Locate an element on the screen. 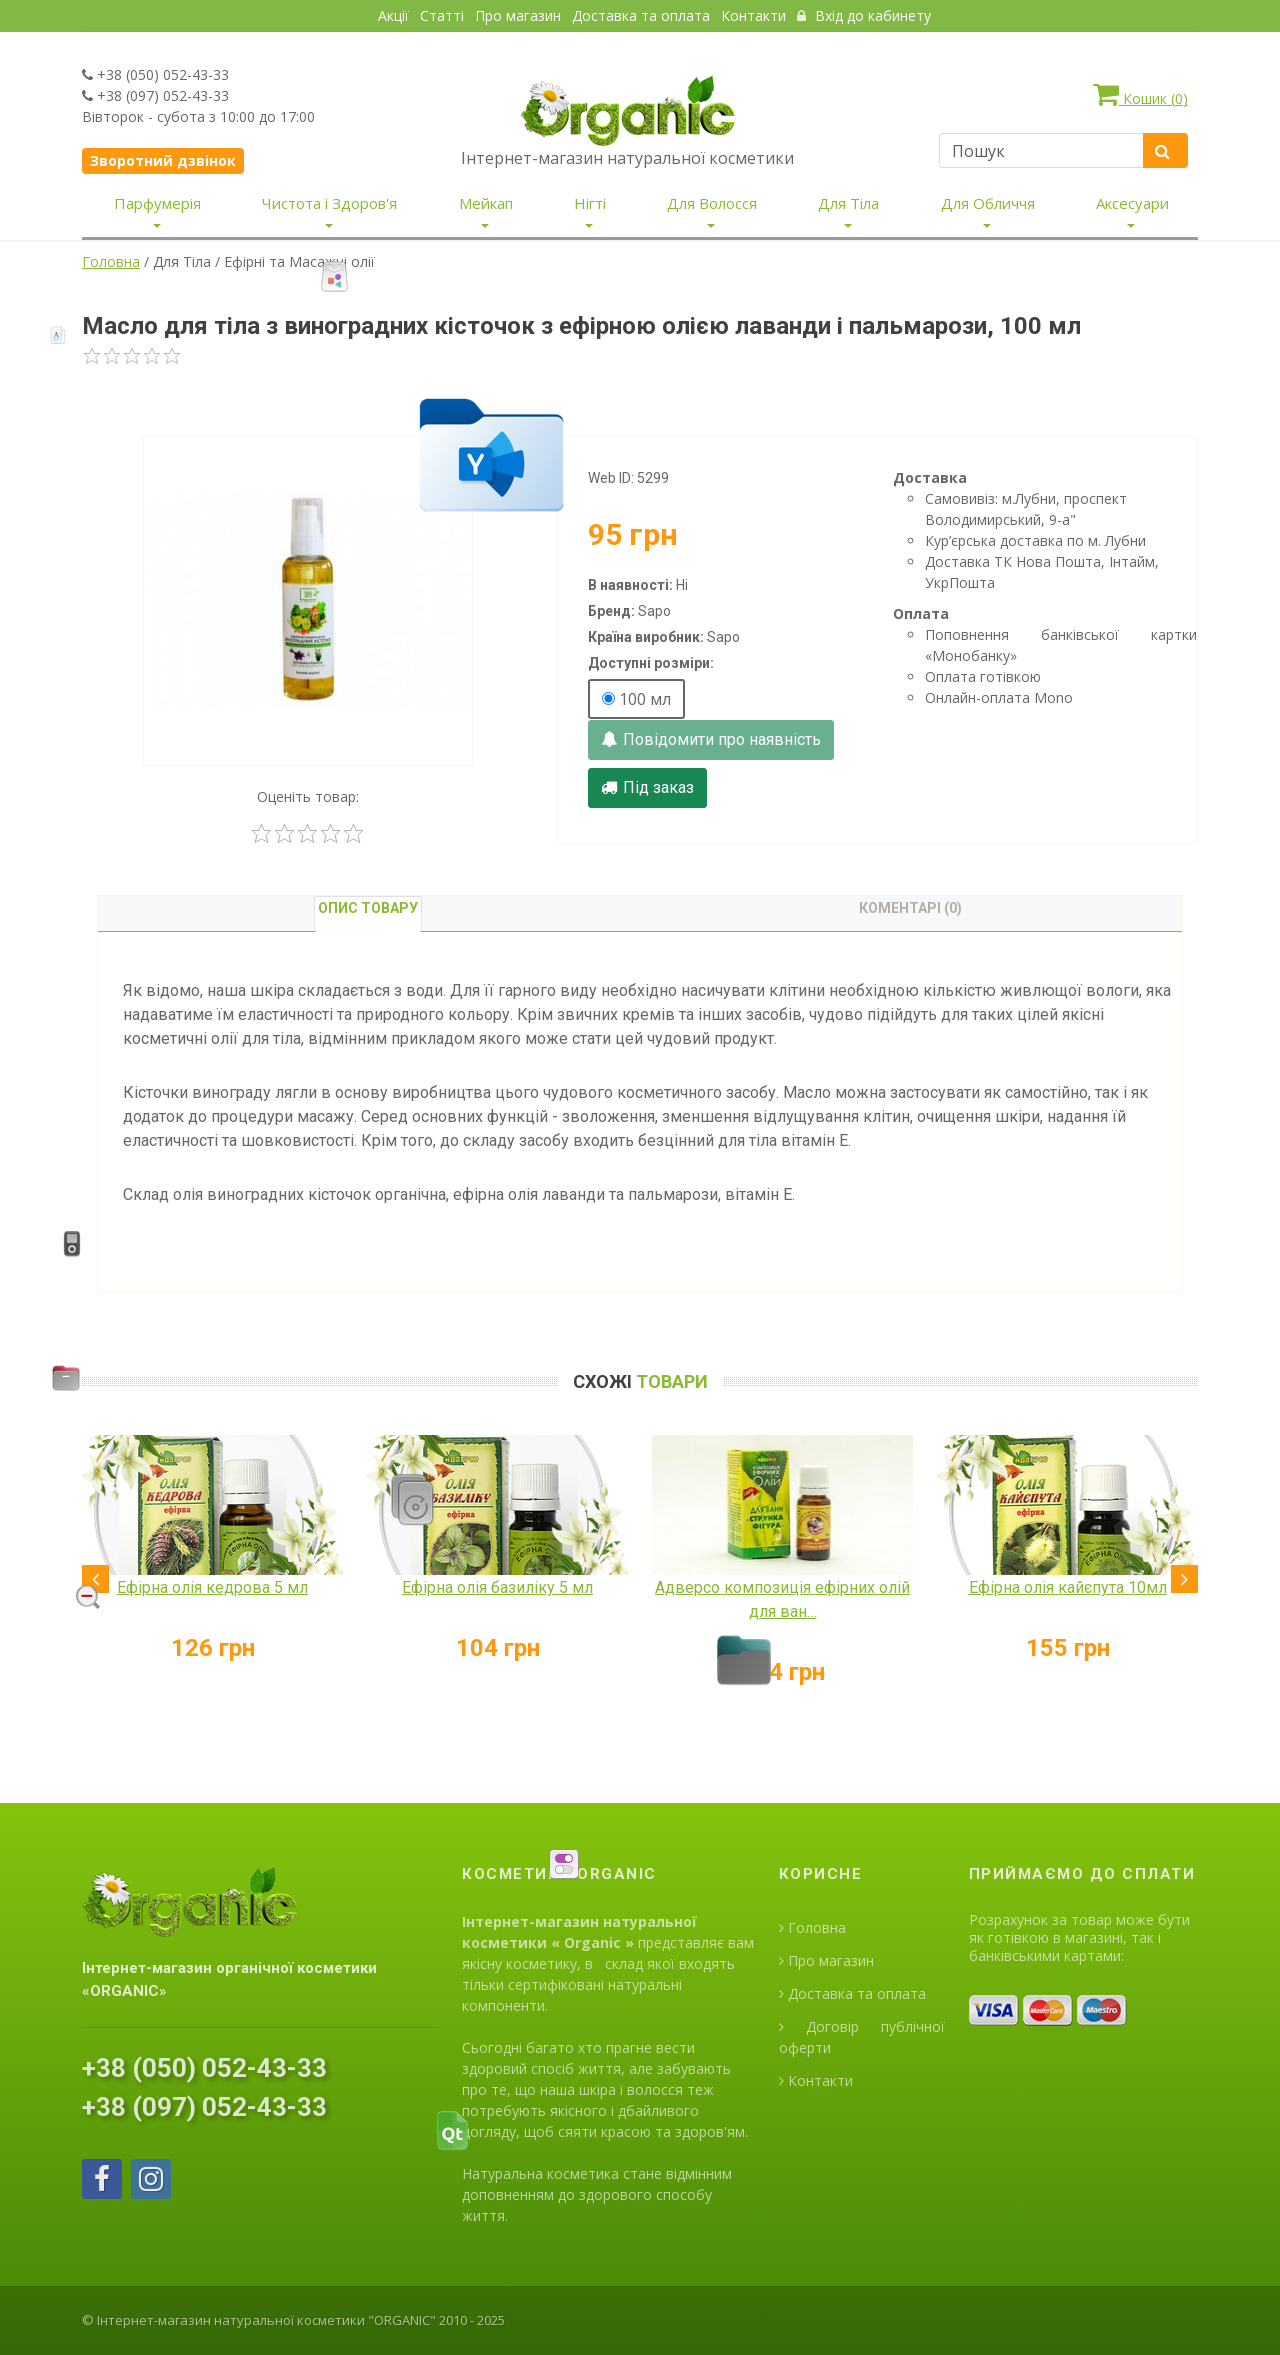 The image size is (1280, 2355). a QML source code file is located at coordinates (452, 2130).